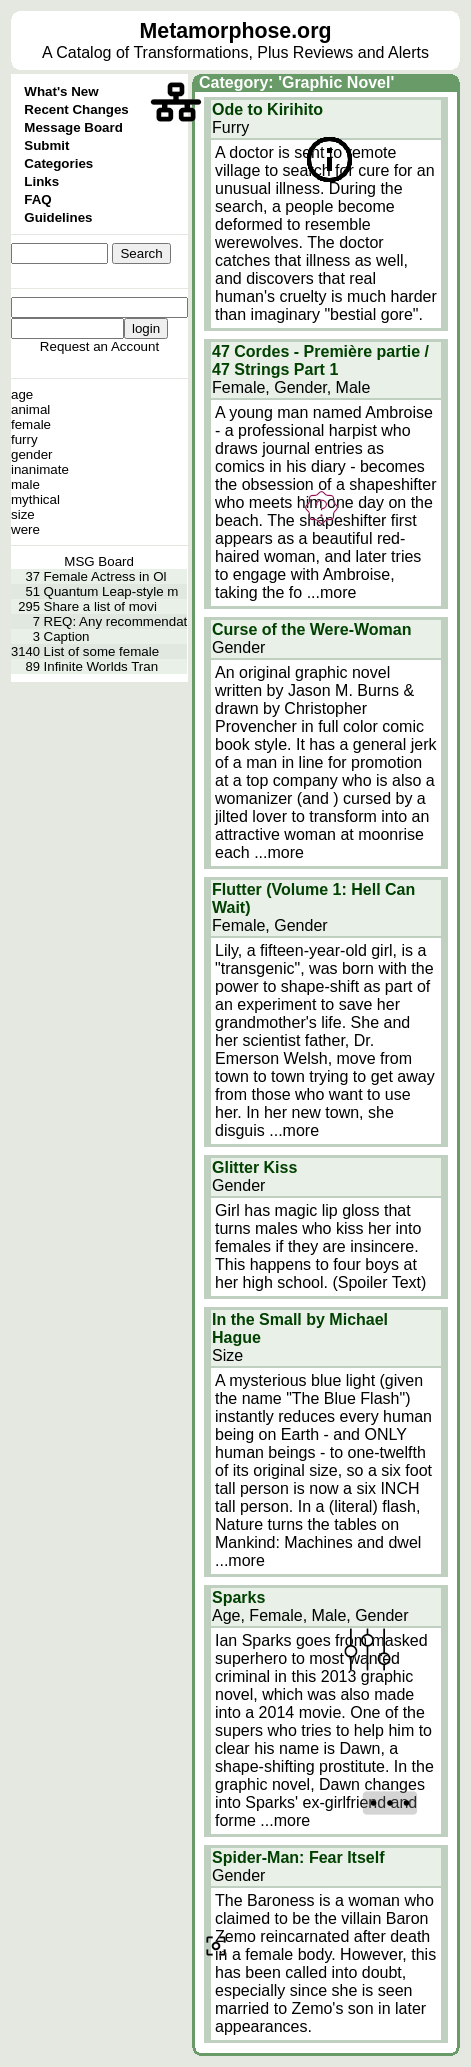 The image size is (471, 2067). What do you see at coordinates (321, 507) in the screenshot?
I see `access help or FAQ section` at bounding box center [321, 507].